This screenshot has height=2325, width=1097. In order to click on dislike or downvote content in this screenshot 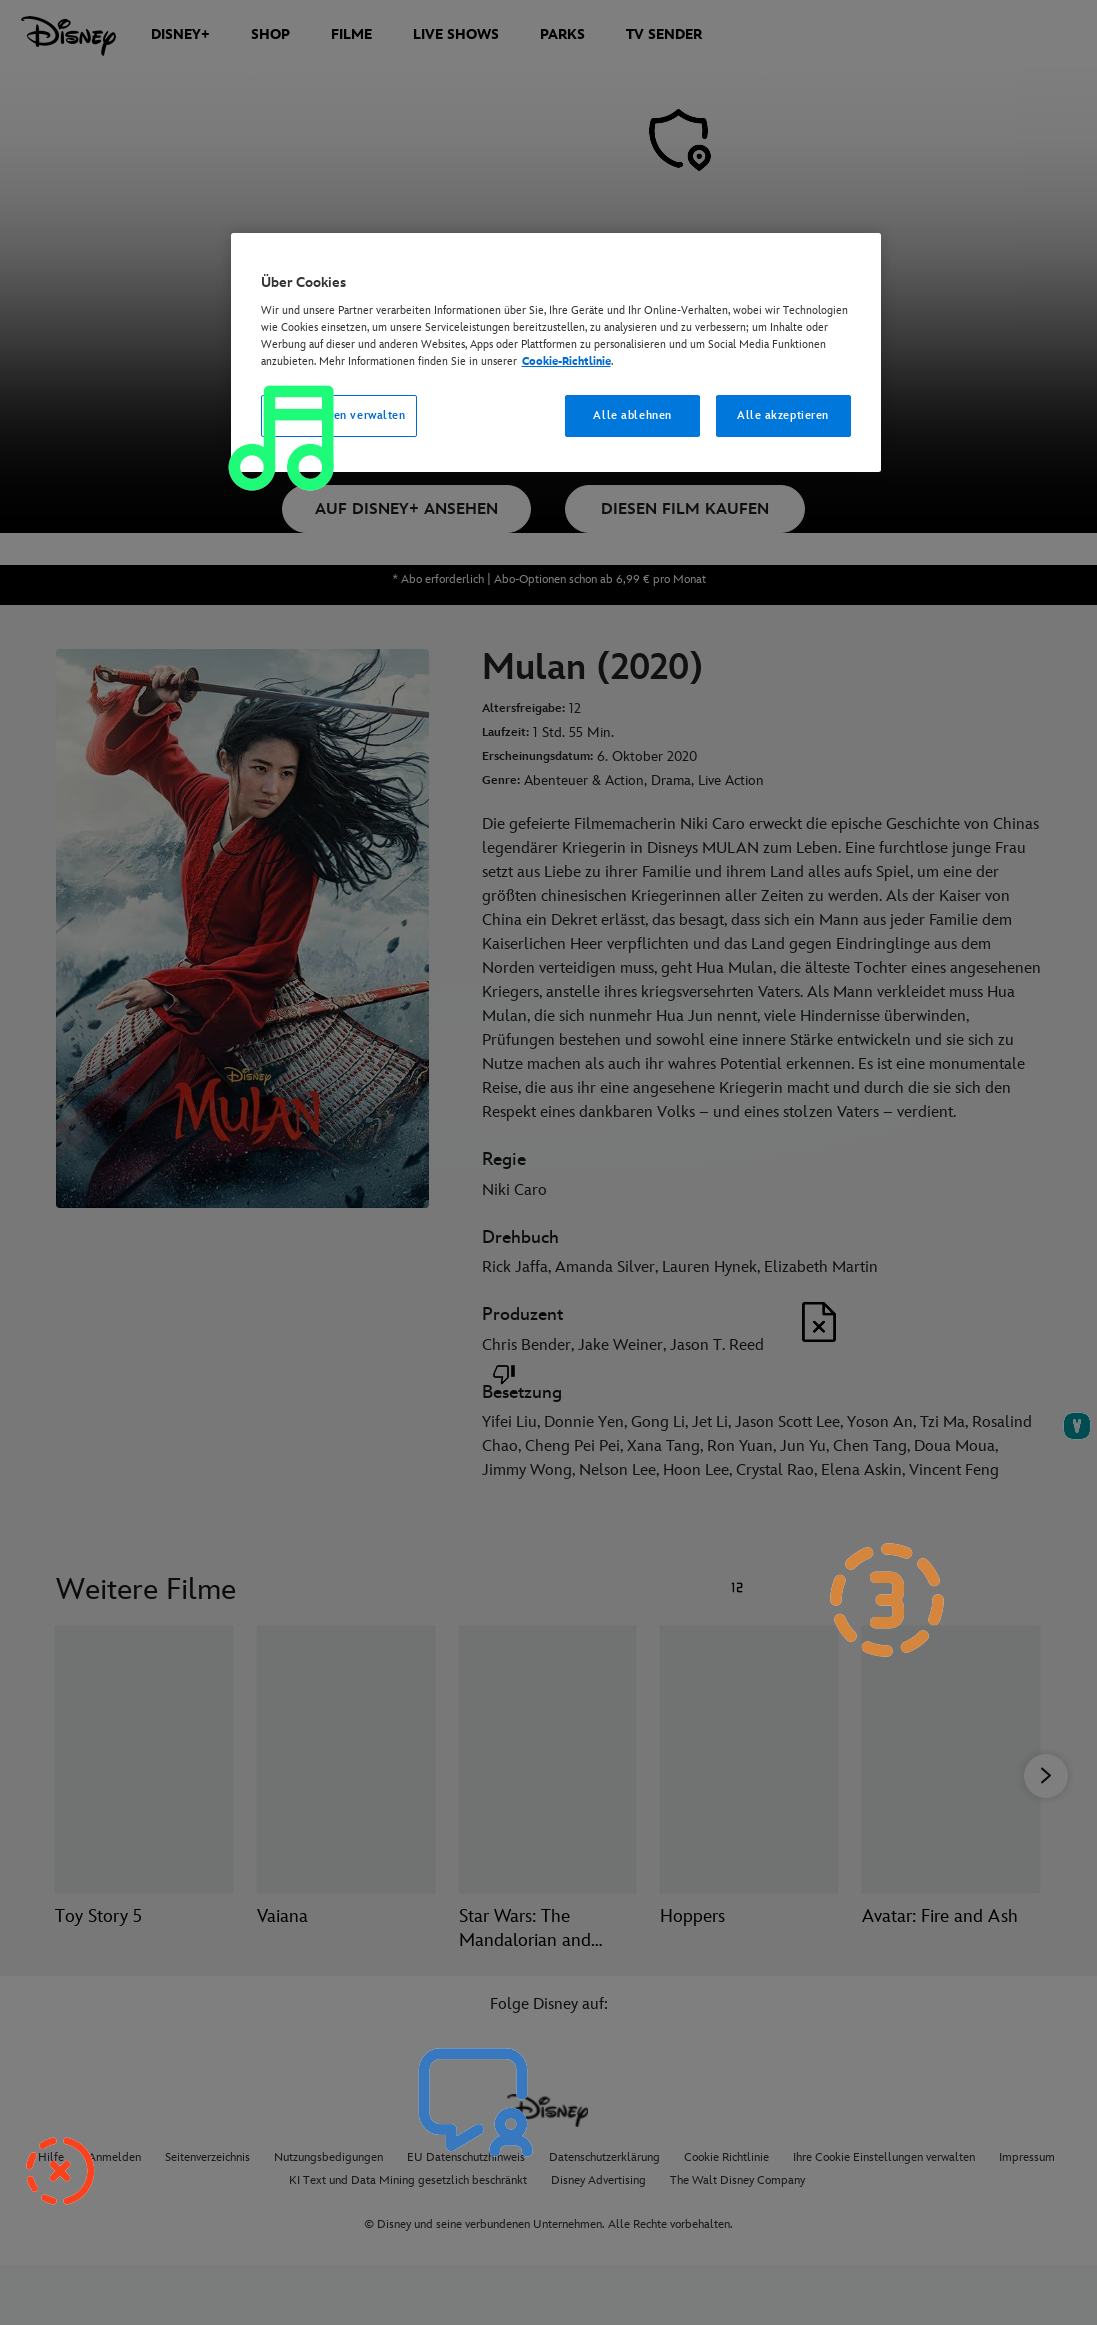, I will do `click(504, 1374)`.